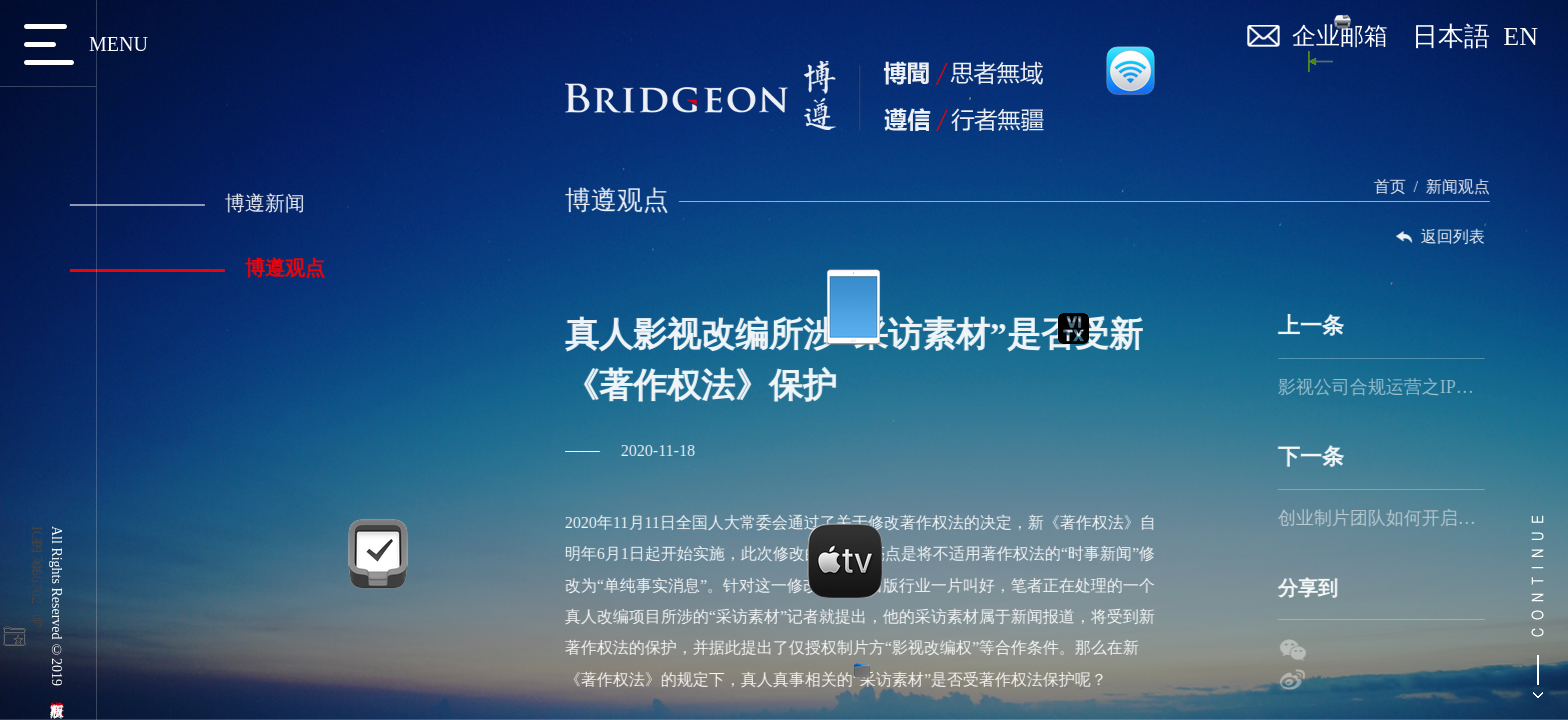 Image resolution: width=1568 pixels, height=720 pixels. Describe the element at coordinates (1320, 61) in the screenshot. I see `go to the first item in a list or sequence` at that location.